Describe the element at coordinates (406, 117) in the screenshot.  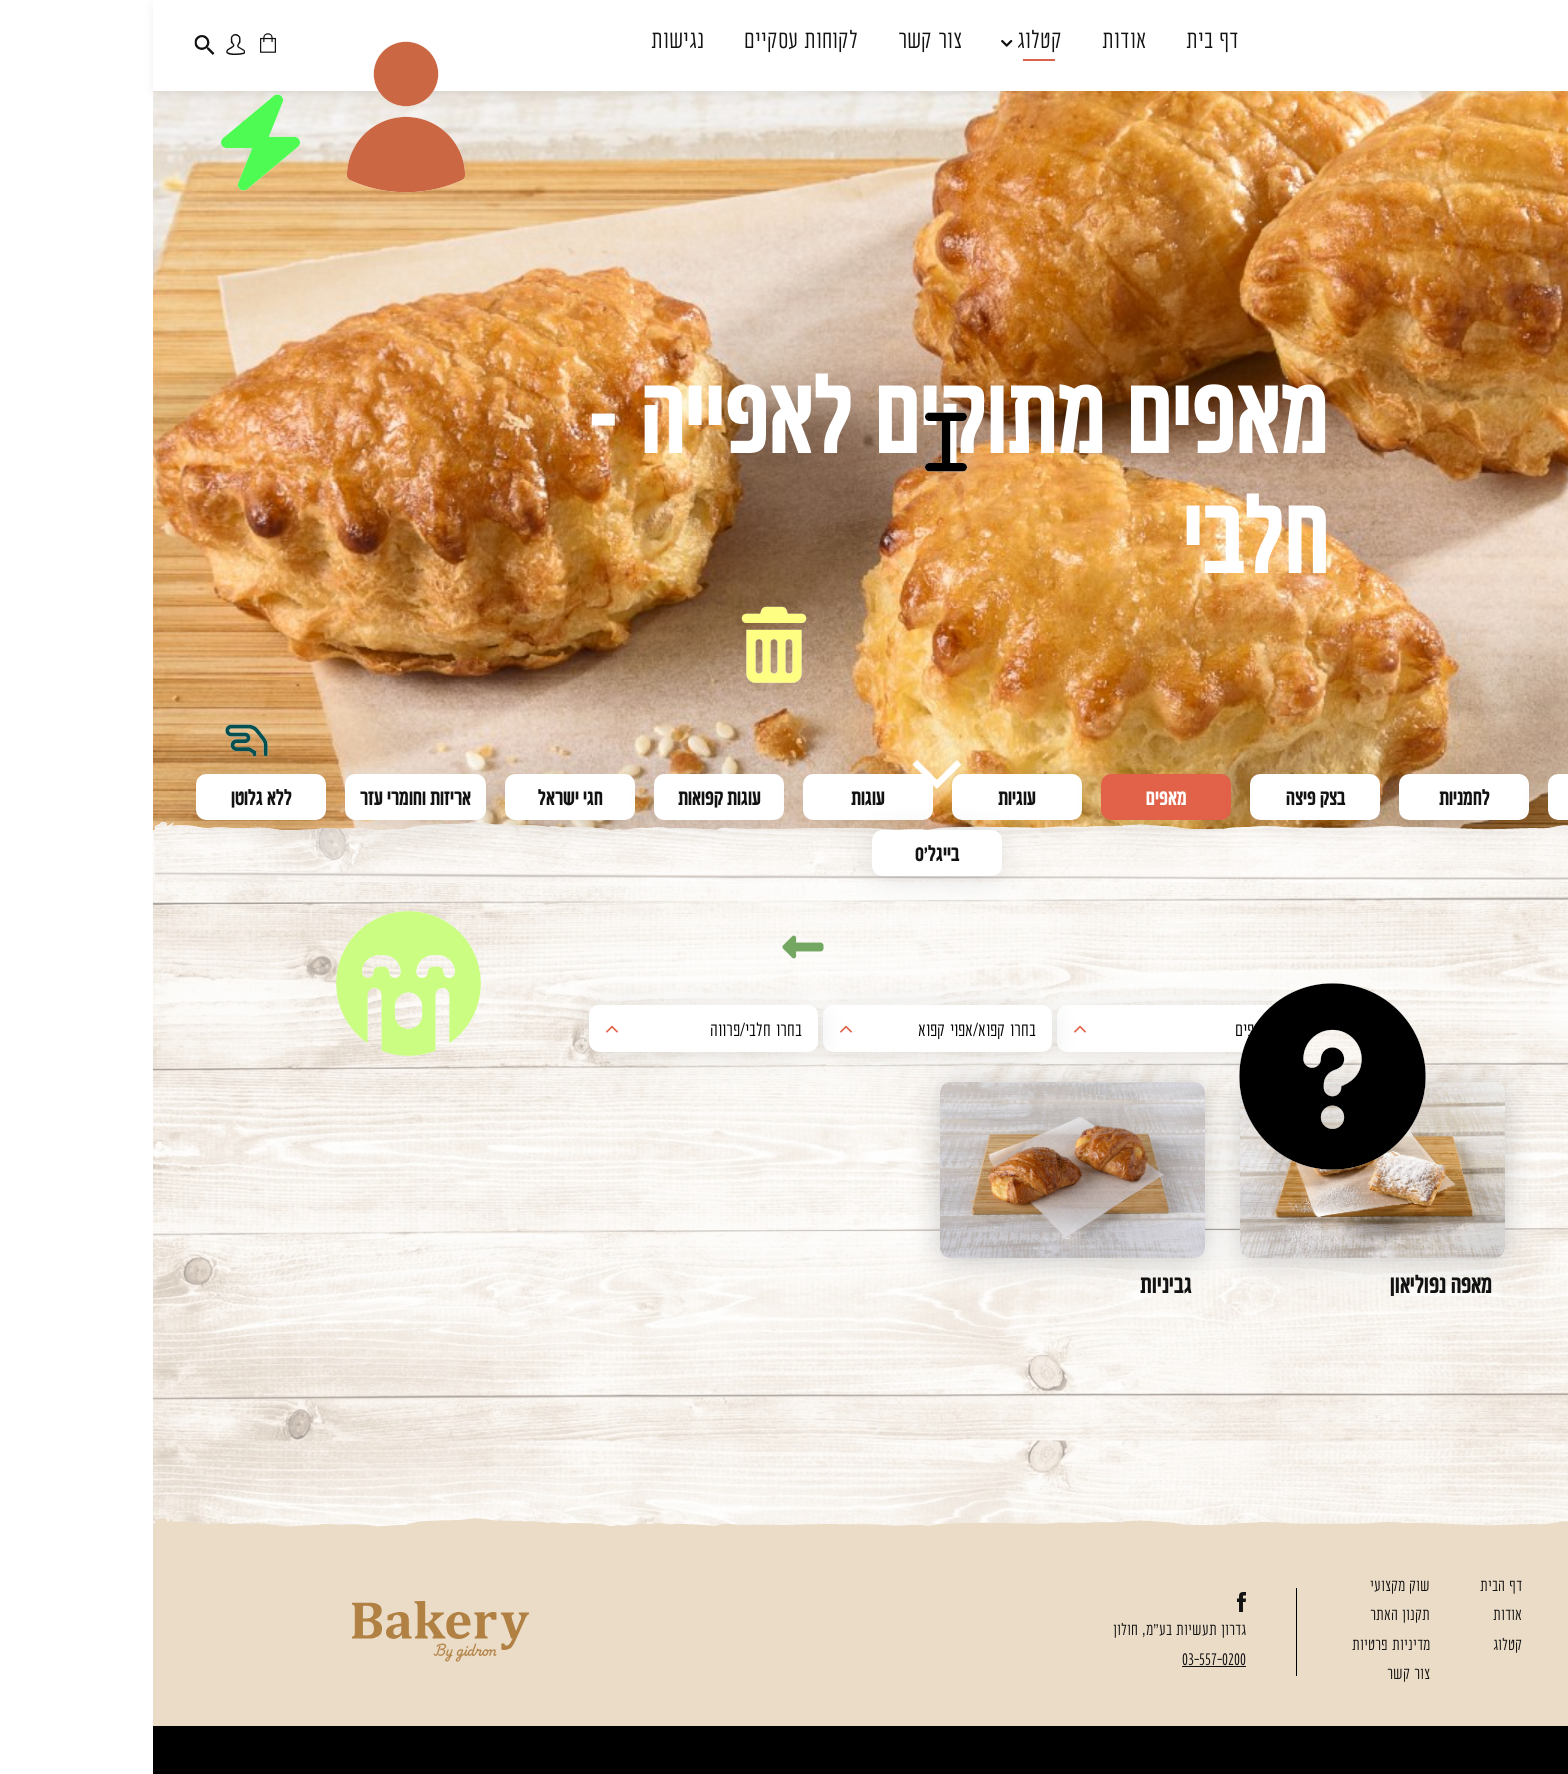
I see `view your profile` at that location.